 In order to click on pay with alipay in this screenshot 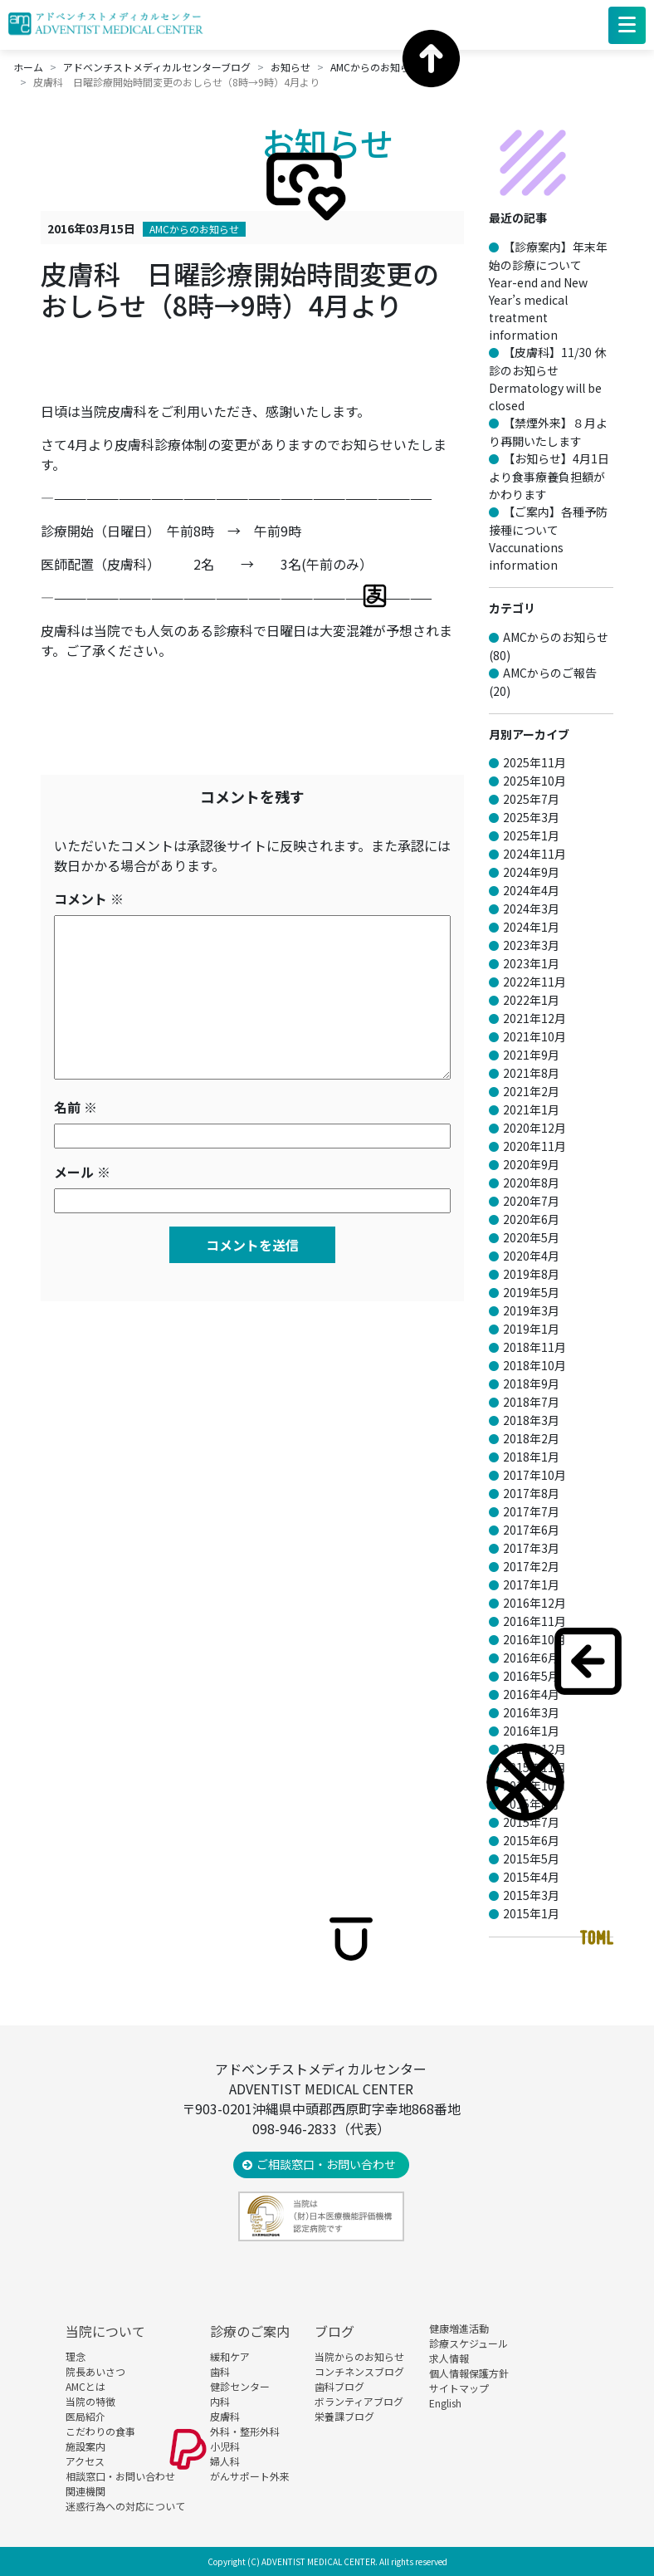, I will do `click(374, 595)`.